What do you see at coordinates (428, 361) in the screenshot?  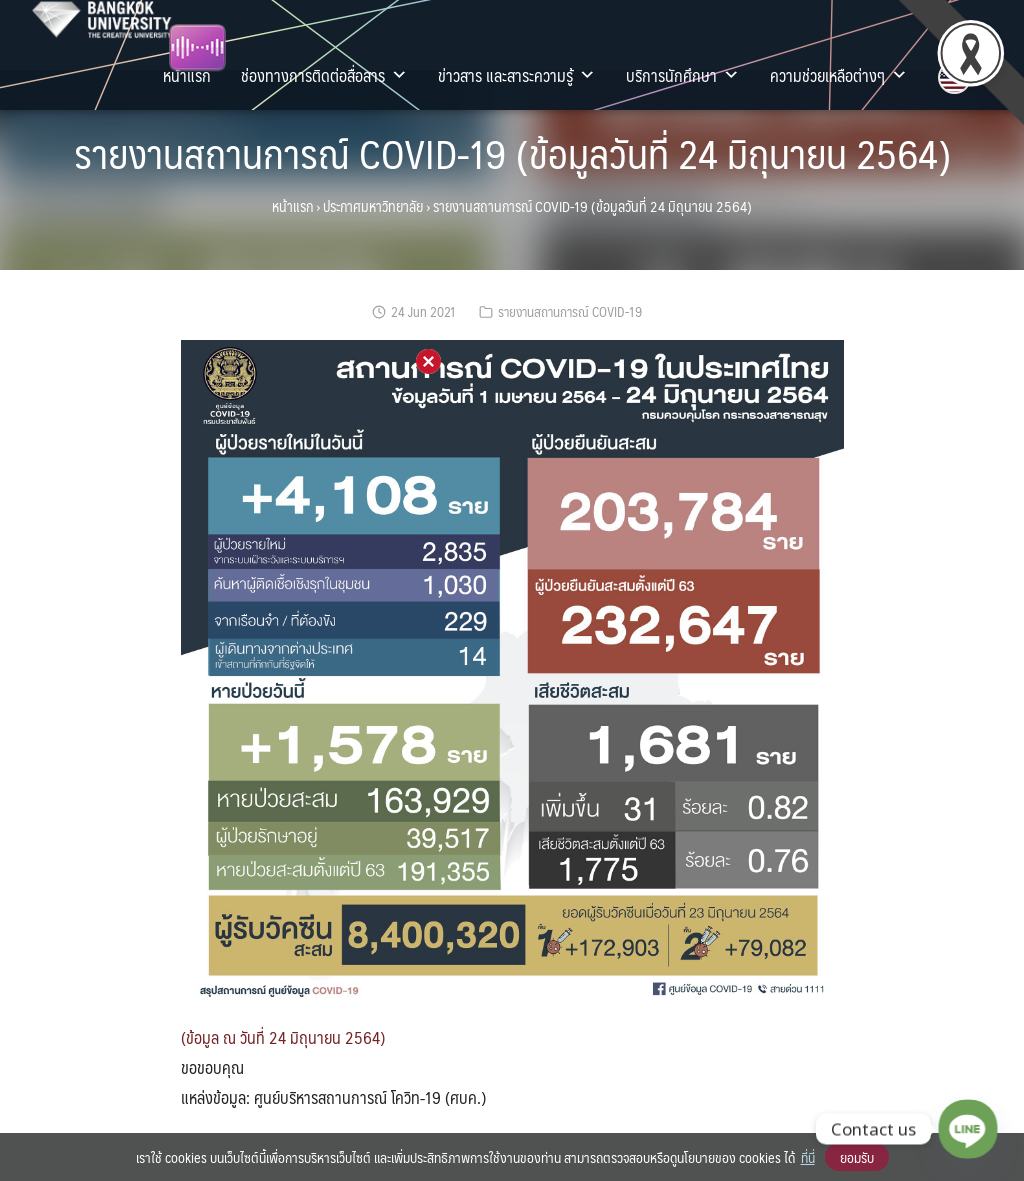 I see `cancel the current action or operation` at bounding box center [428, 361].